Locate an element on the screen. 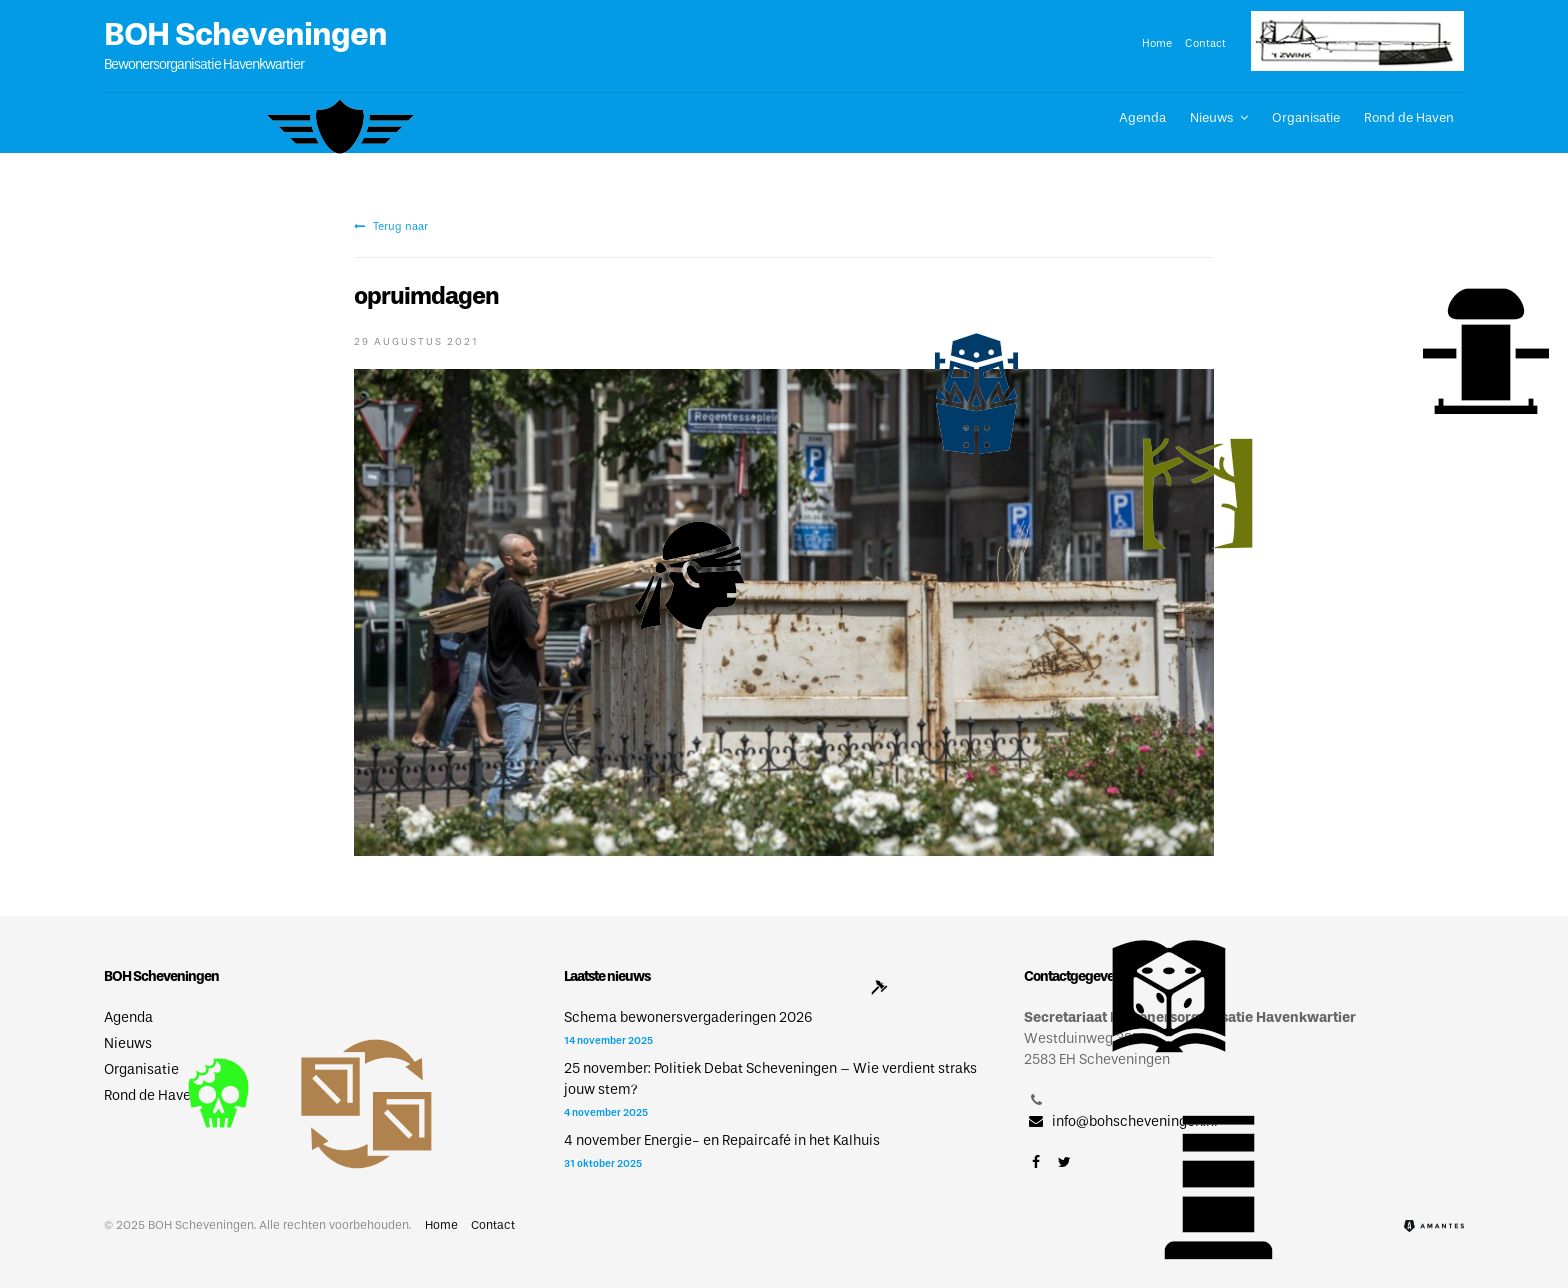 The height and width of the screenshot is (1288, 1568). set player spawn point is located at coordinates (1218, 1187).